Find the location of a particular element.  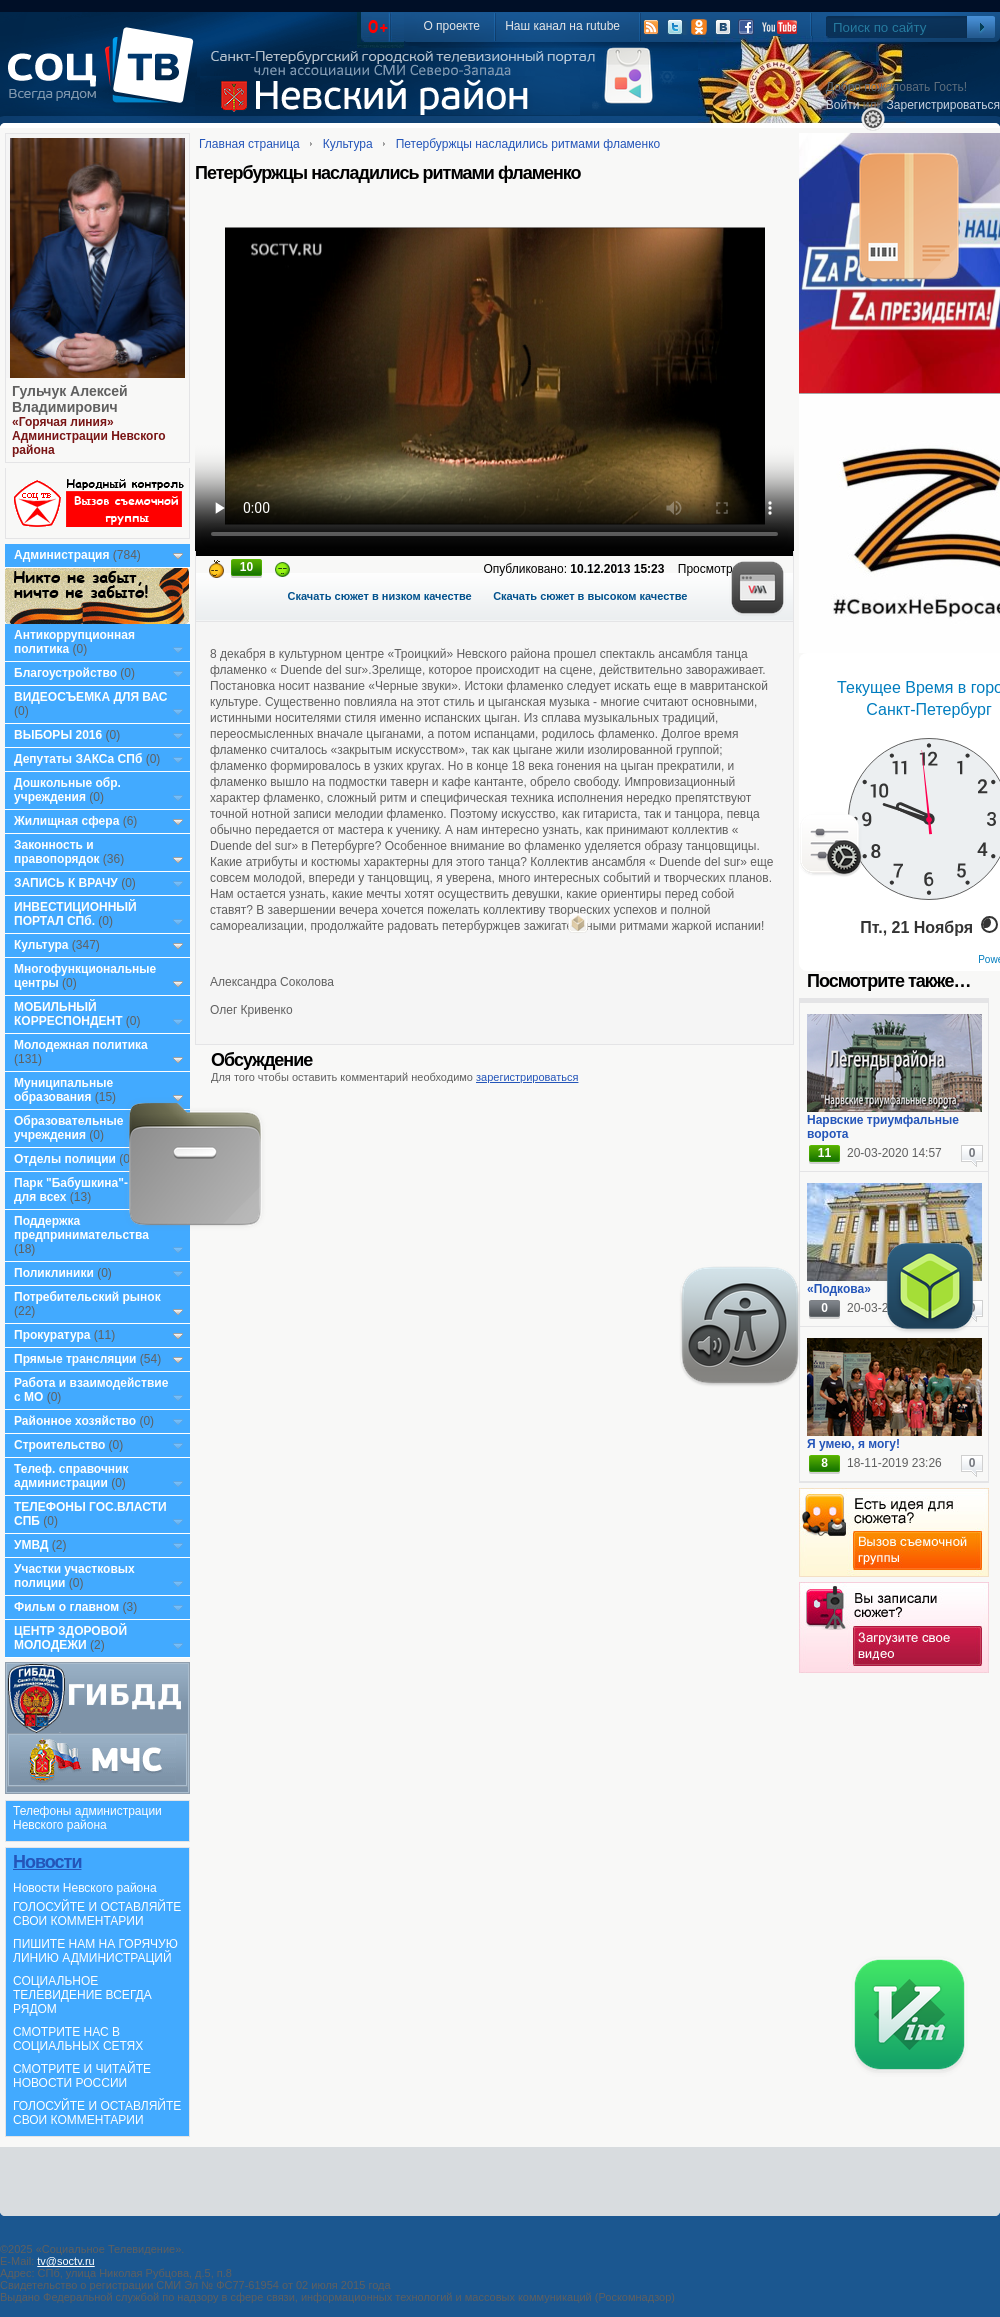

open flatpak software manager is located at coordinates (578, 923).